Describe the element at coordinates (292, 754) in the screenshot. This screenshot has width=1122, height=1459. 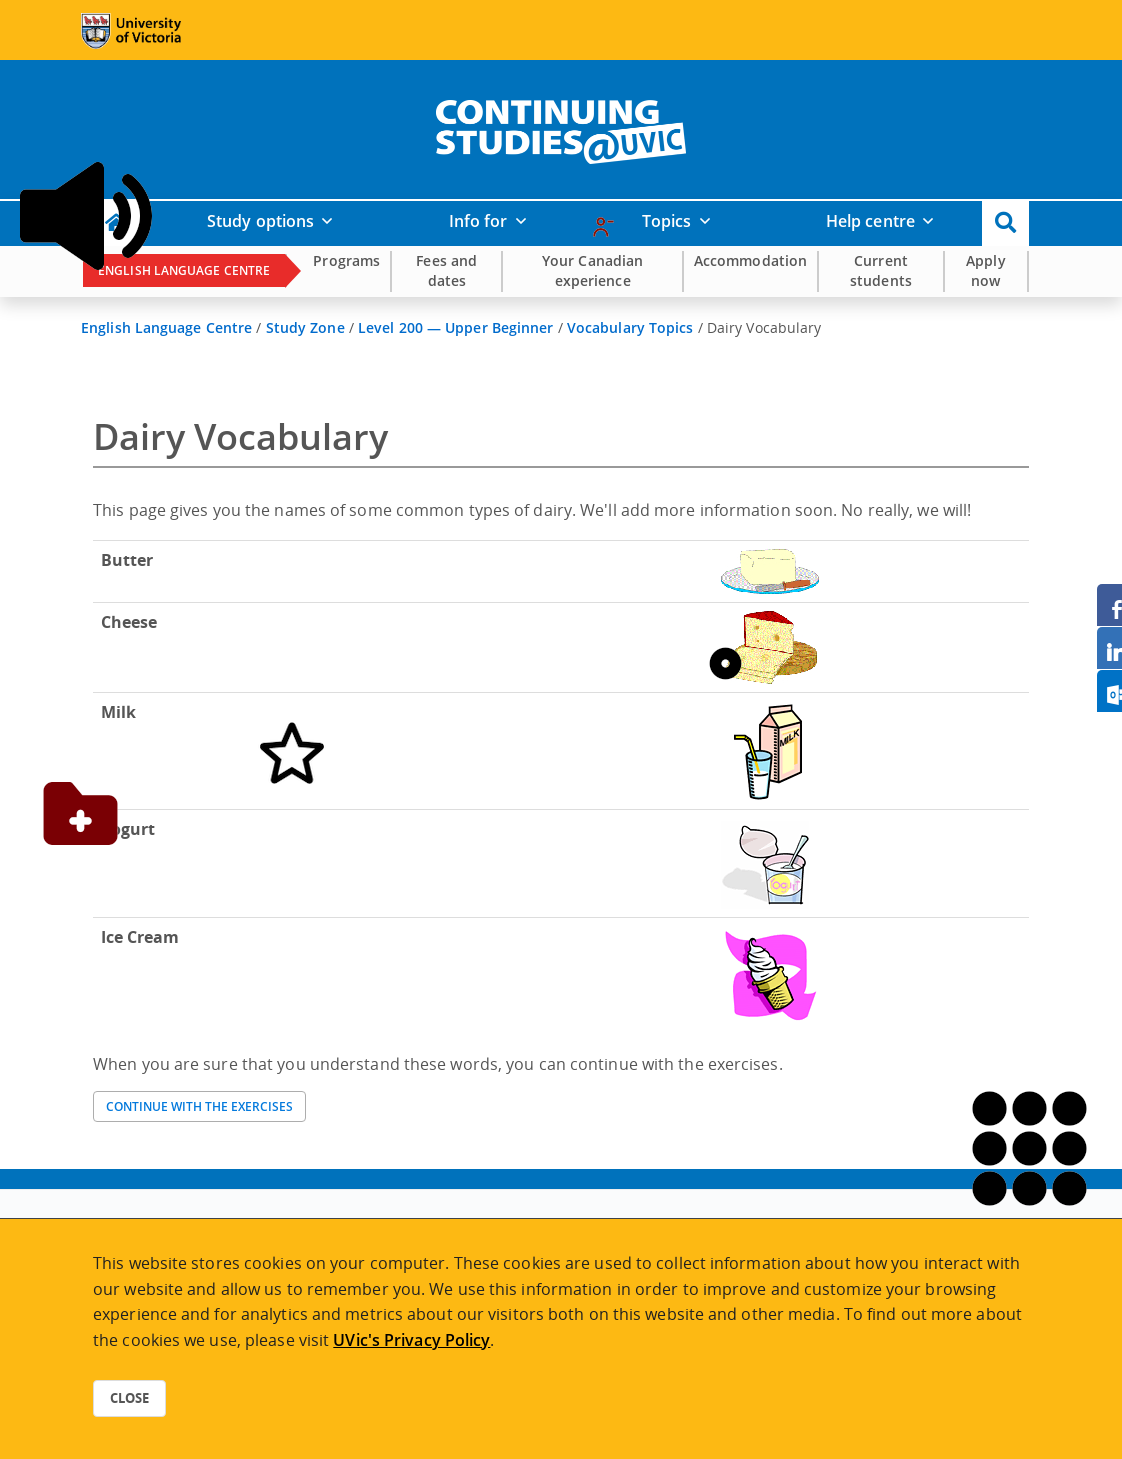
I see `add item to favorites` at that location.